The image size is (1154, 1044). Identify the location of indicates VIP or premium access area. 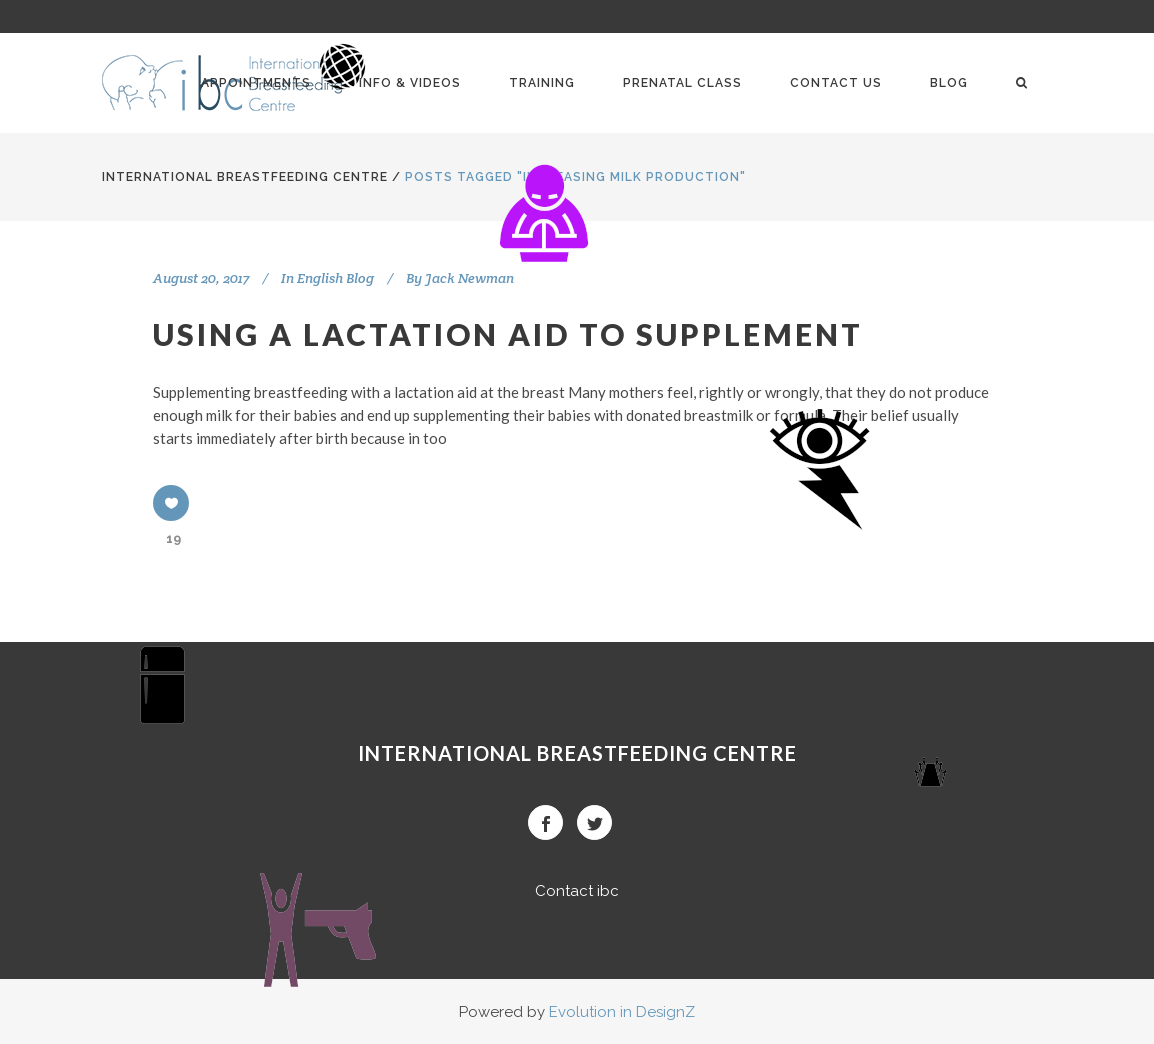
(930, 771).